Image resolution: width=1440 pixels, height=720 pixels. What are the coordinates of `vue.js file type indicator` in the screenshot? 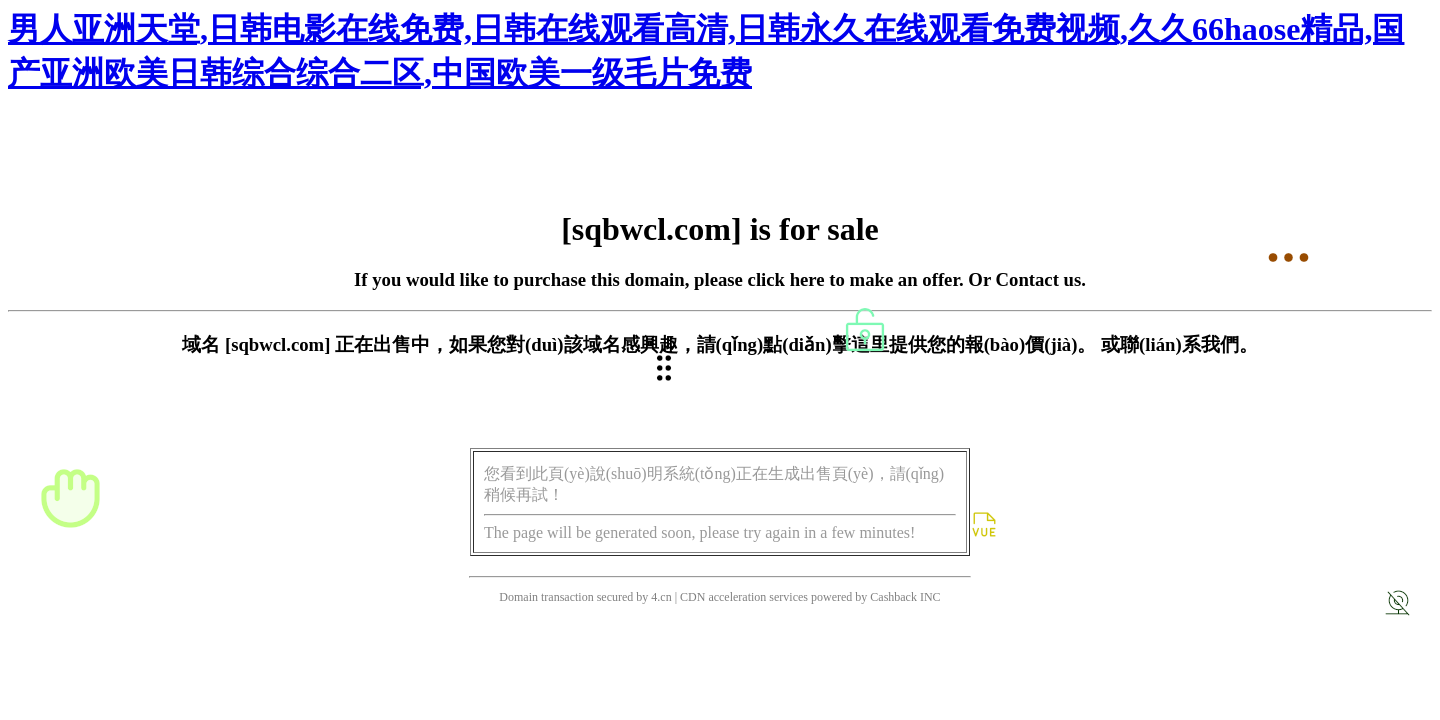 It's located at (984, 525).